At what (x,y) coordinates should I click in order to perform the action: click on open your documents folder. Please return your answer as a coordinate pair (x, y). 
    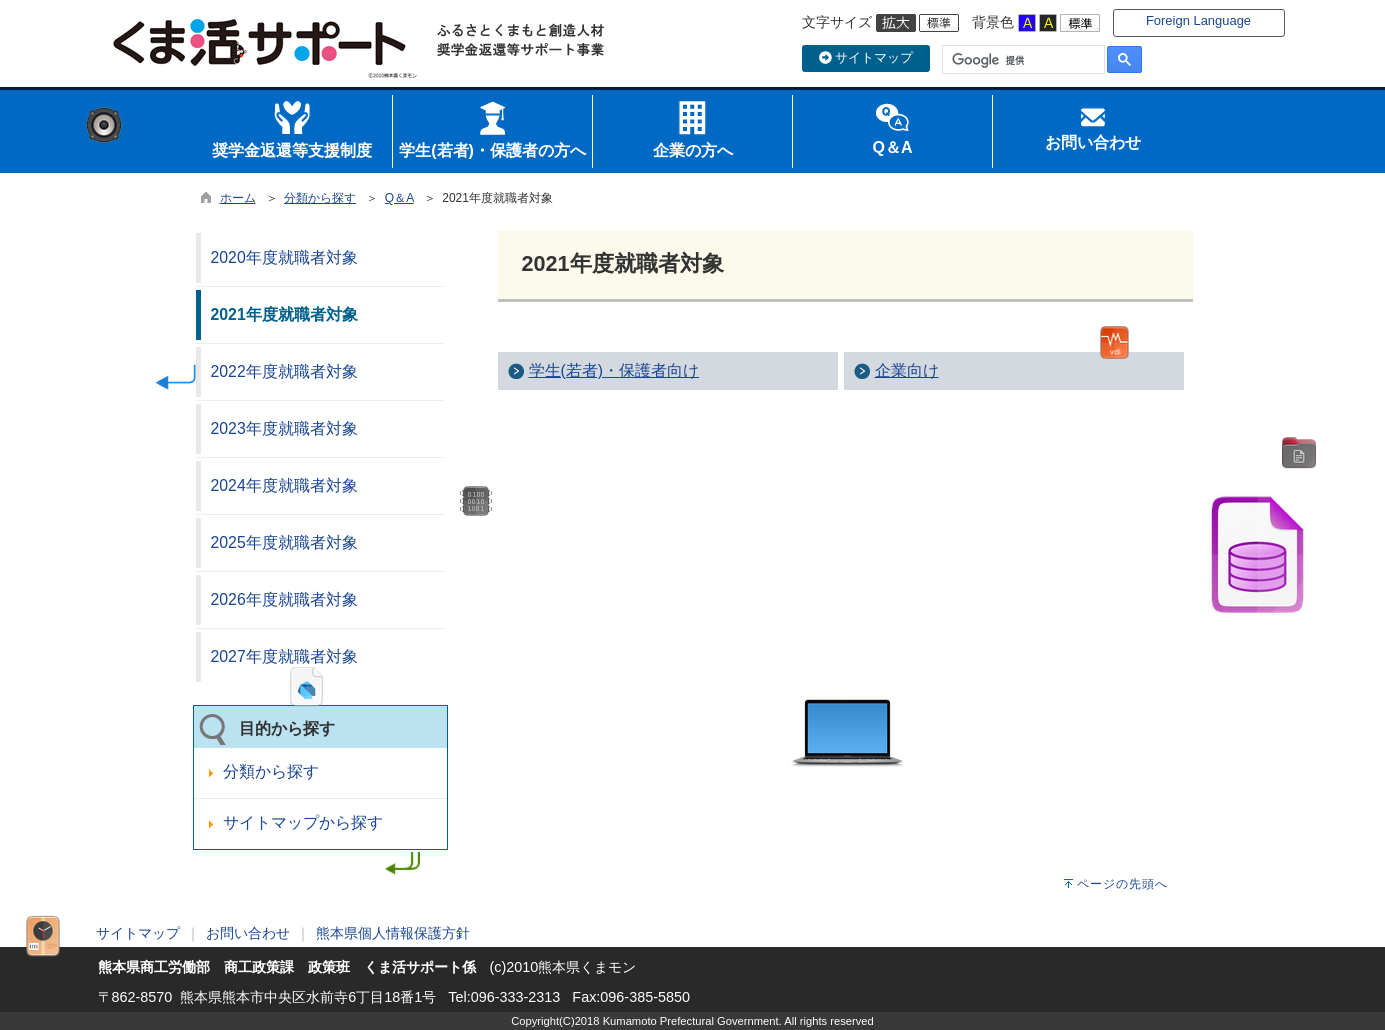
    Looking at the image, I should click on (1299, 452).